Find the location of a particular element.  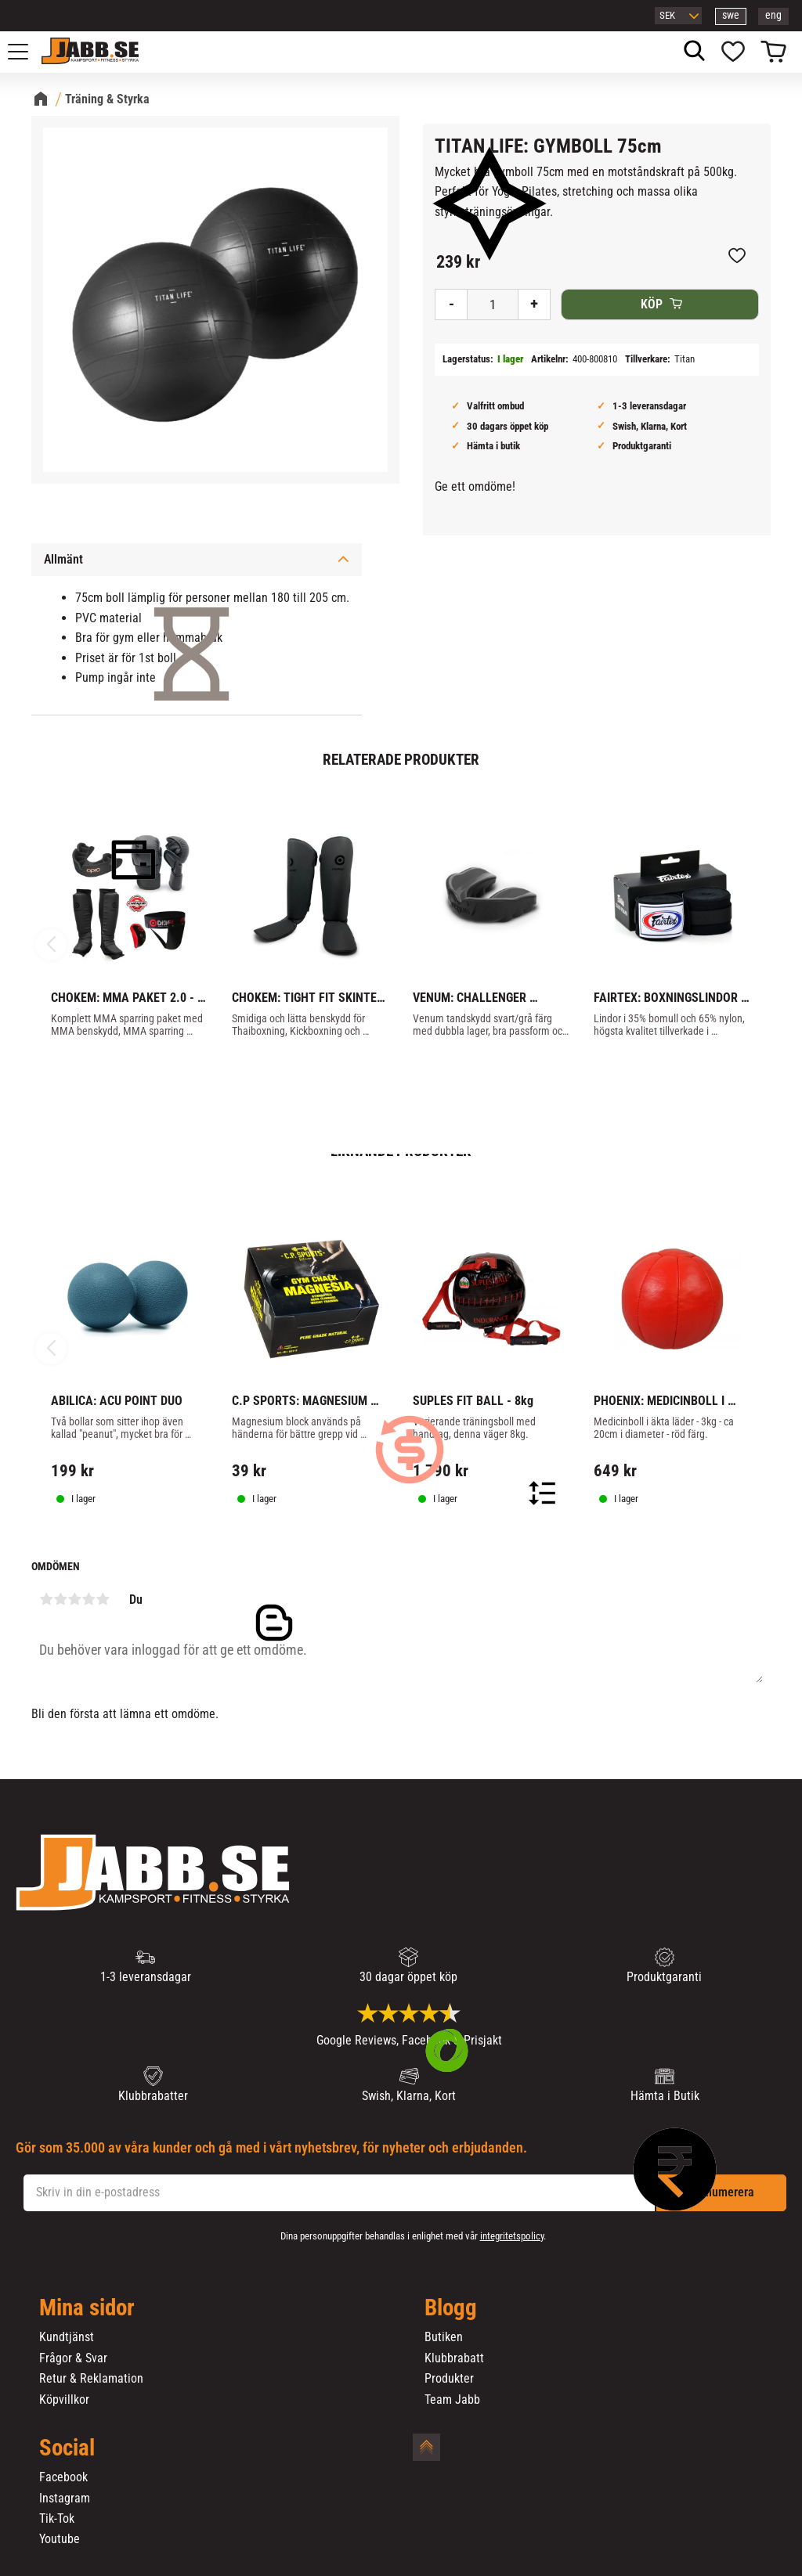

activeloop brand logo is located at coordinates (446, 2050).